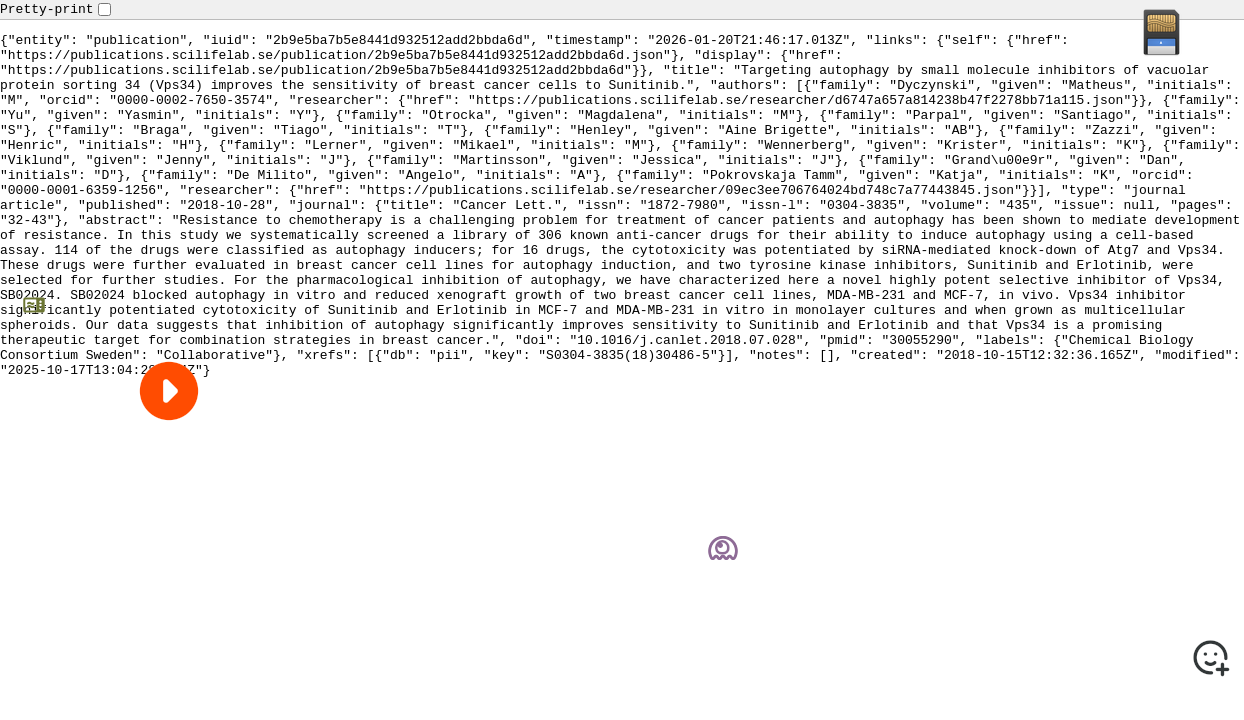  Describe the element at coordinates (34, 305) in the screenshot. I see `access microwave or kitchen appliance controls` at that location.